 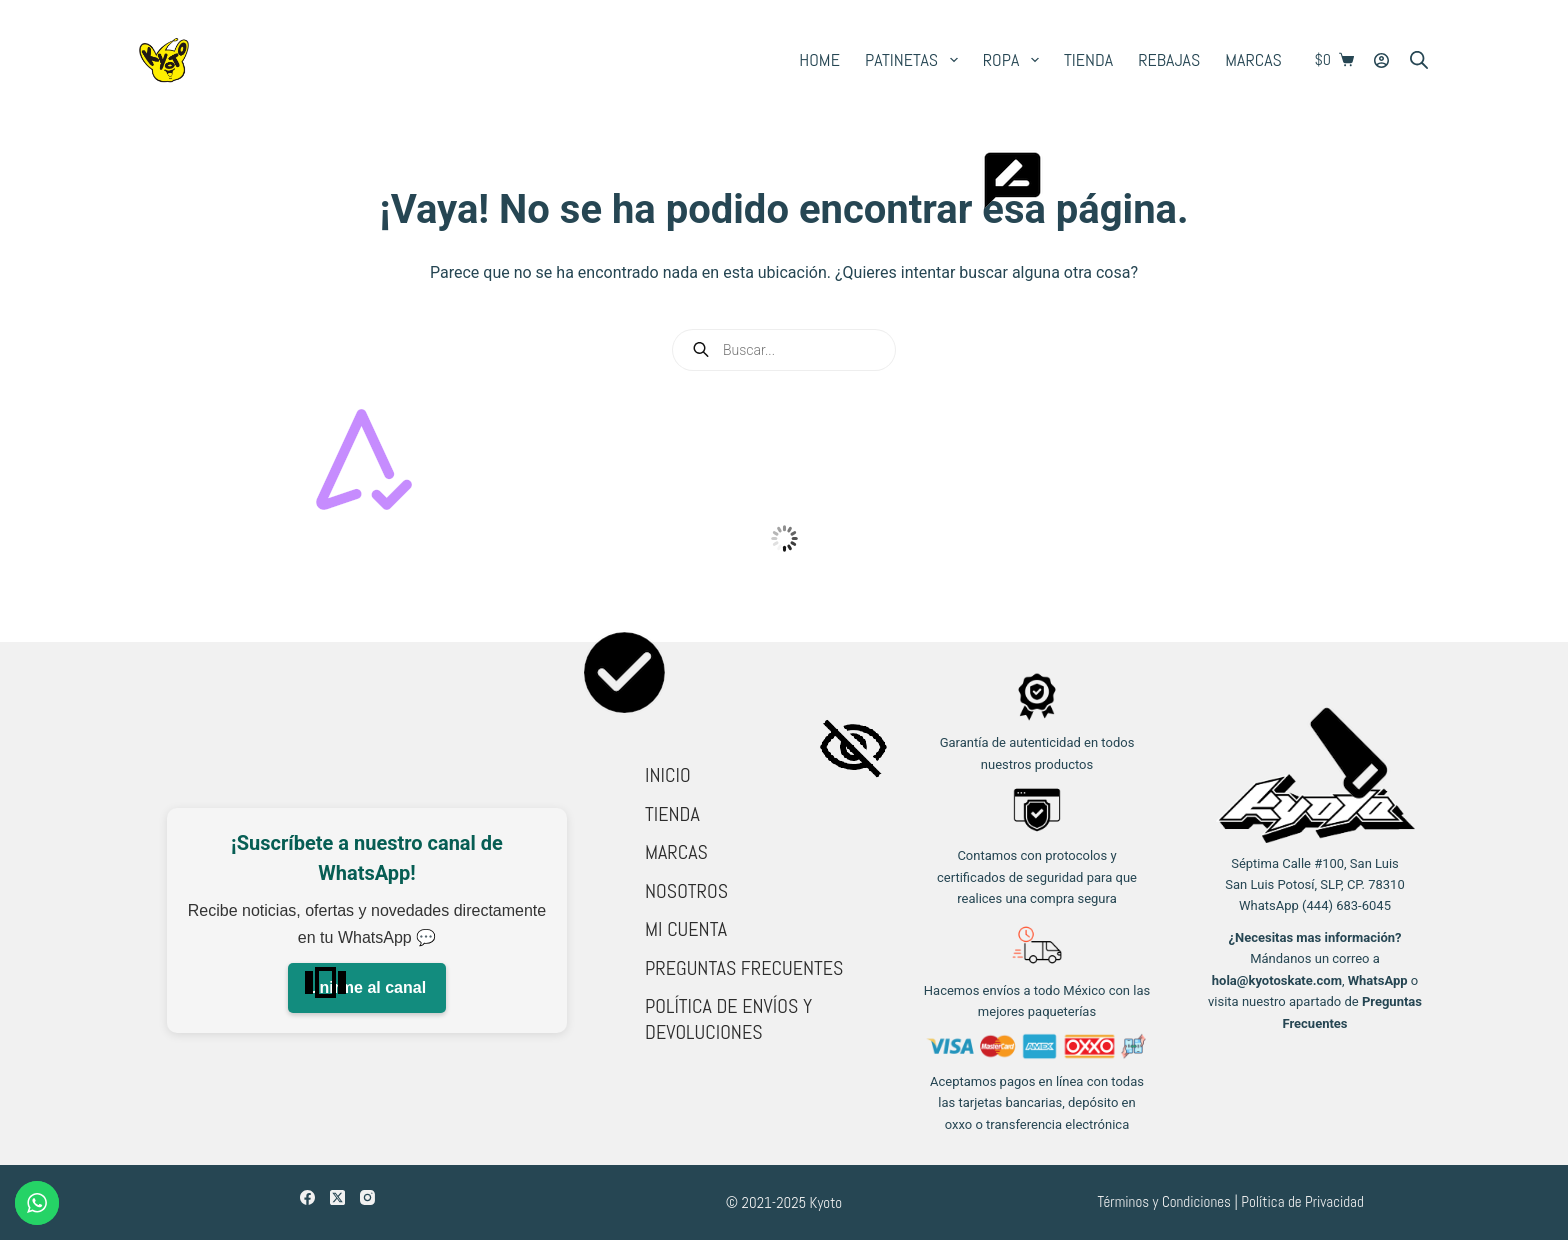 What do you see at coordinates (624, 672) in the screenshot?
I see `indicates a completed or successful action` at bounding box center [624, 672].